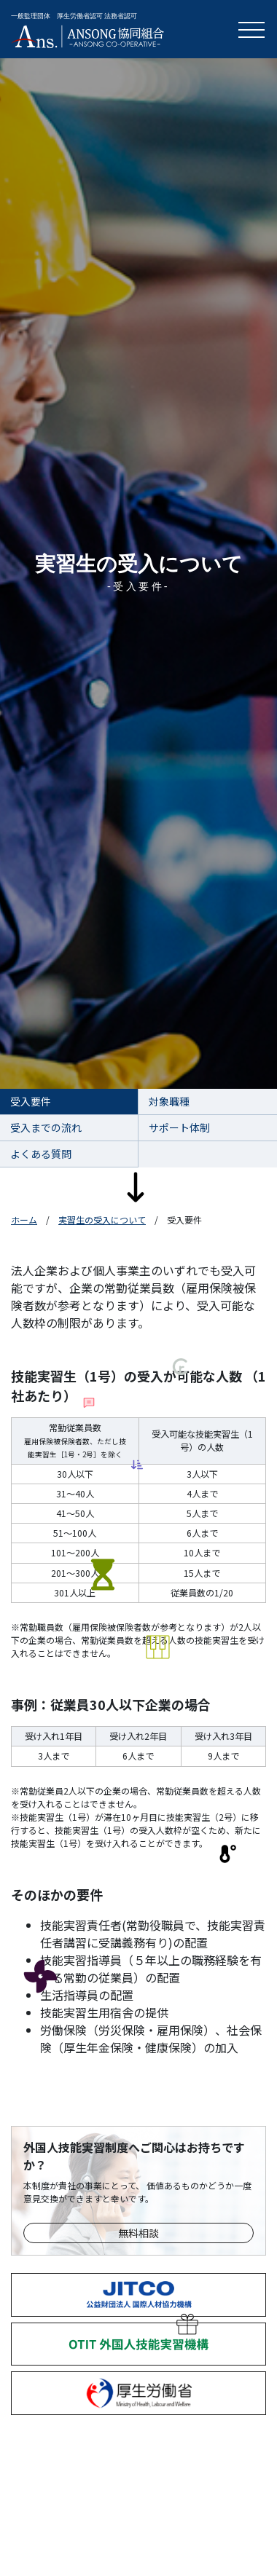 This screenshot has height=2576, width=277. I want to click on indicates low temperature reading, so click(227, 1854).